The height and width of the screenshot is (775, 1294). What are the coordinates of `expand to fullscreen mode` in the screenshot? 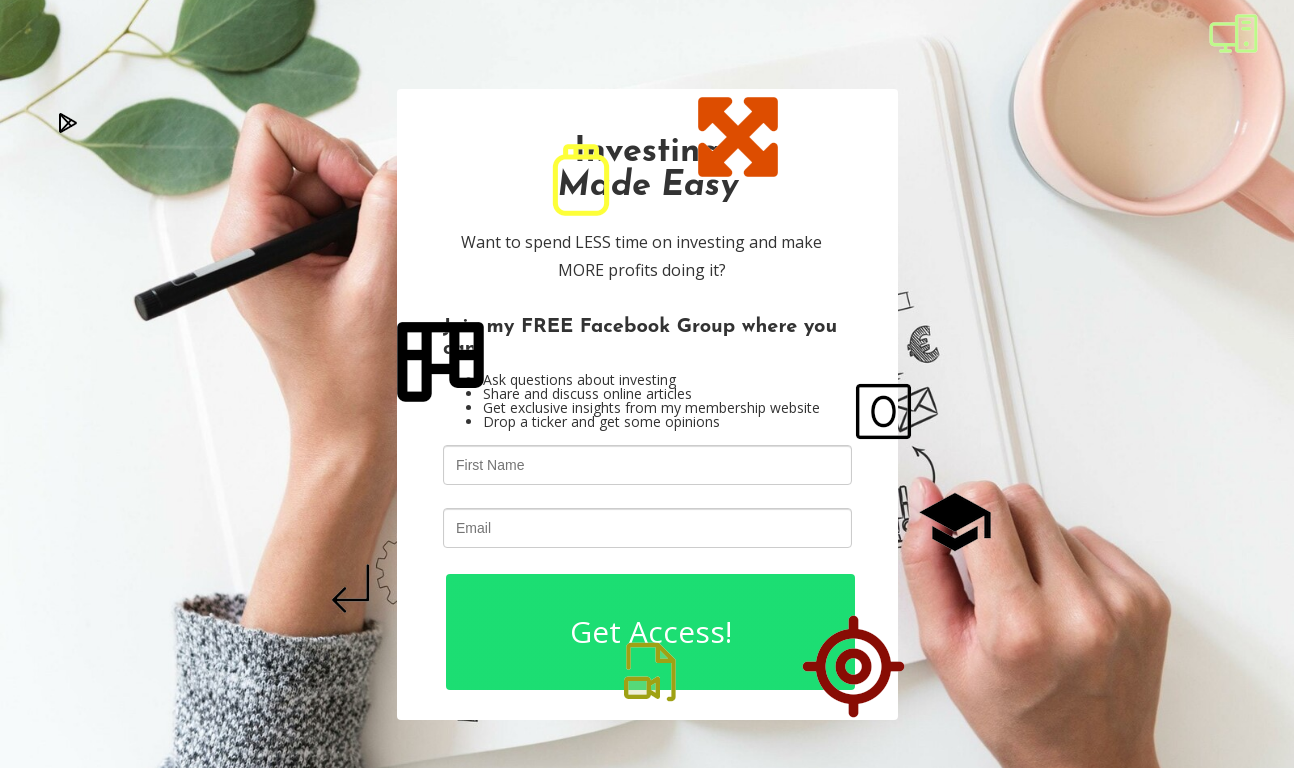 It's located at (738, 137).